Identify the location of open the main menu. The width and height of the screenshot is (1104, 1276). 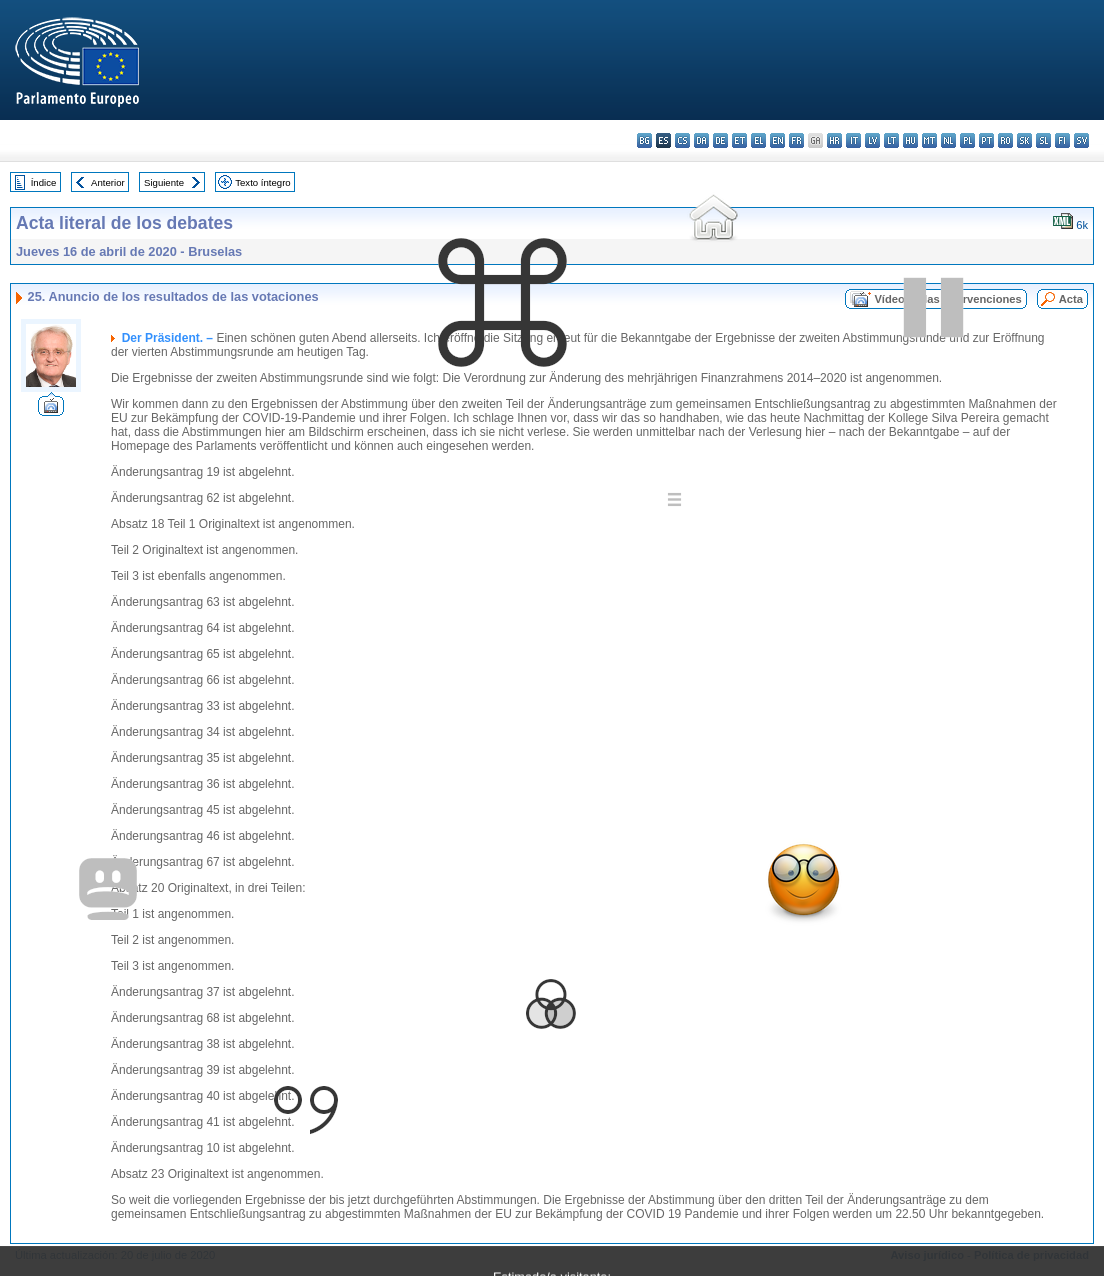
(674, 499).